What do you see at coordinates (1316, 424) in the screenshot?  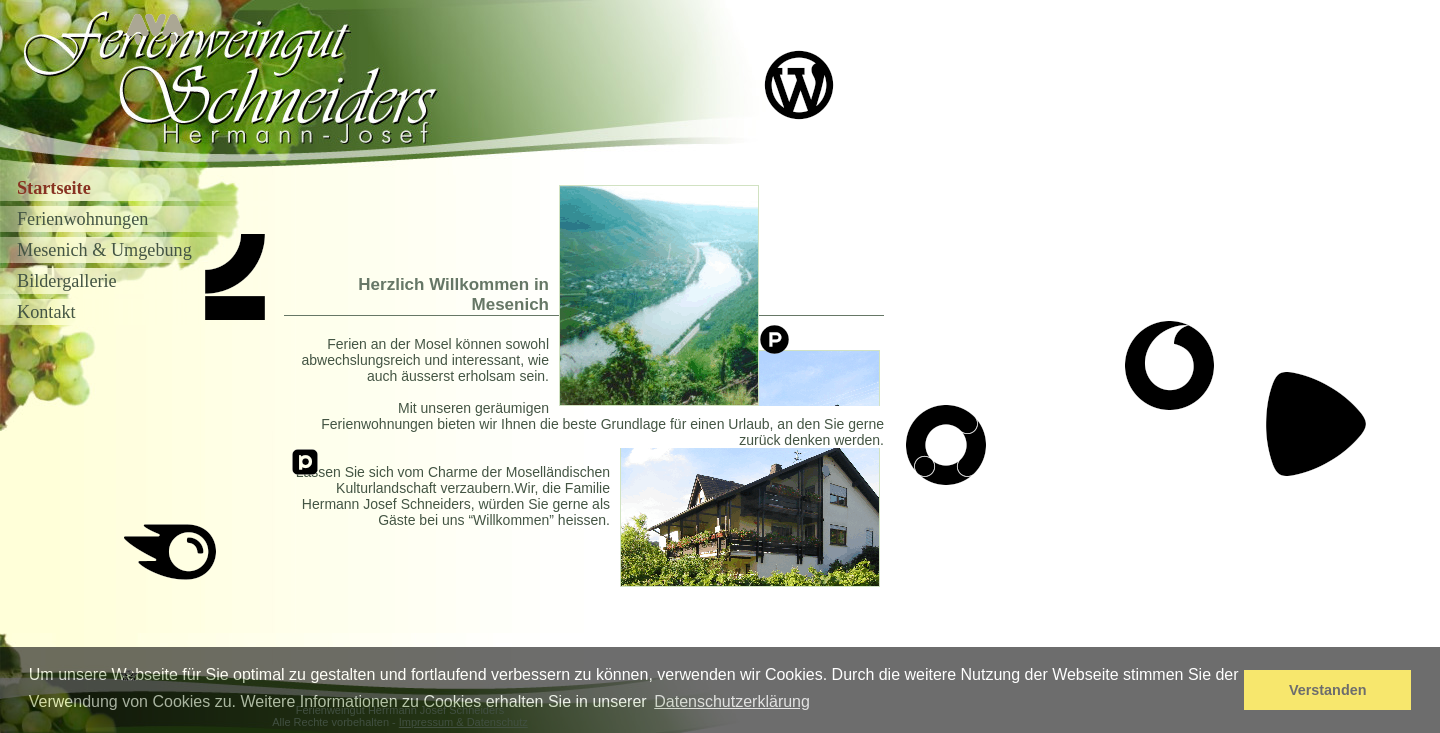 I see `open the Zalando shopping app` at bounding box center [1316, 424].